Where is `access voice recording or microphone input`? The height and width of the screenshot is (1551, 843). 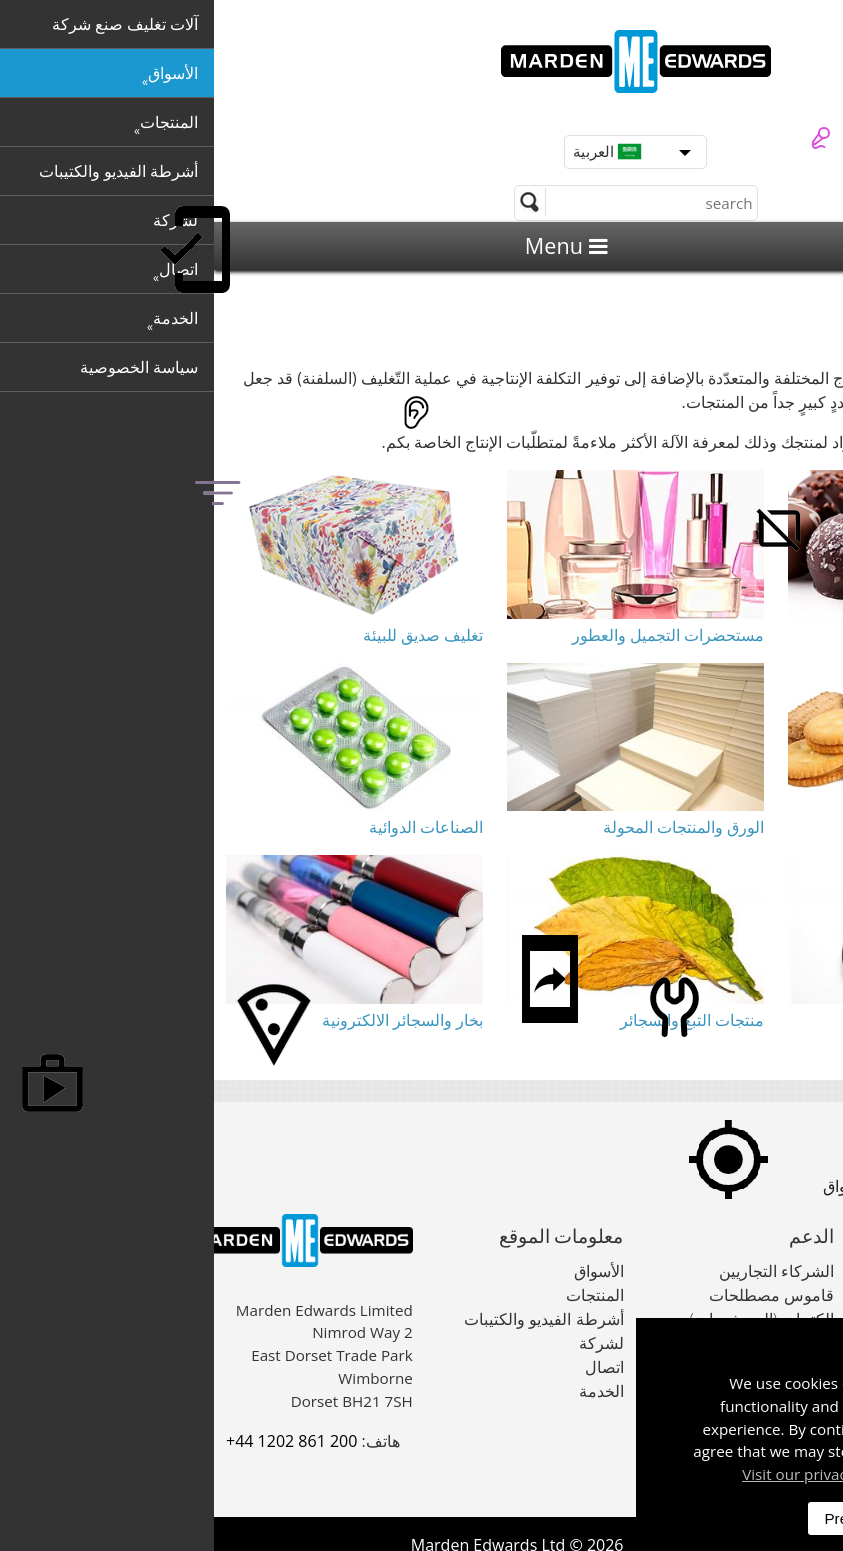 access voice recording or microphone input is located at coordinates (820, 138).